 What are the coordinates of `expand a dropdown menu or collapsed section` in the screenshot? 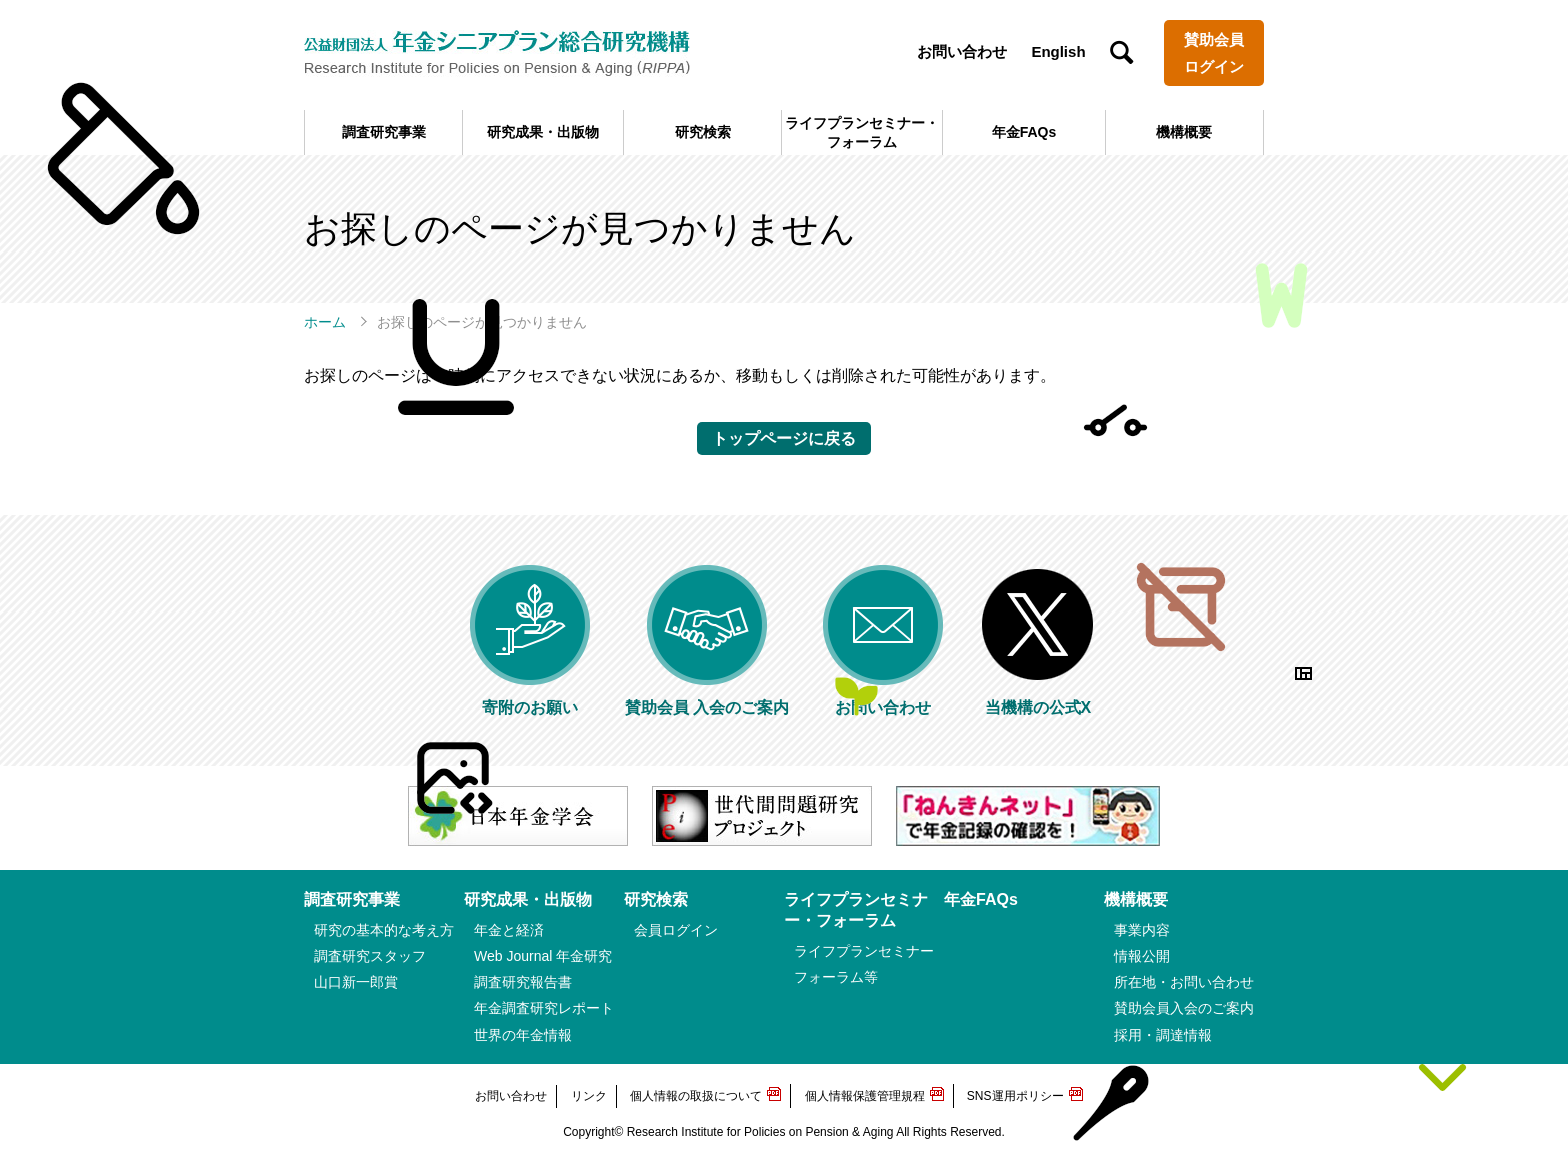 It's located at (1442, 1077).